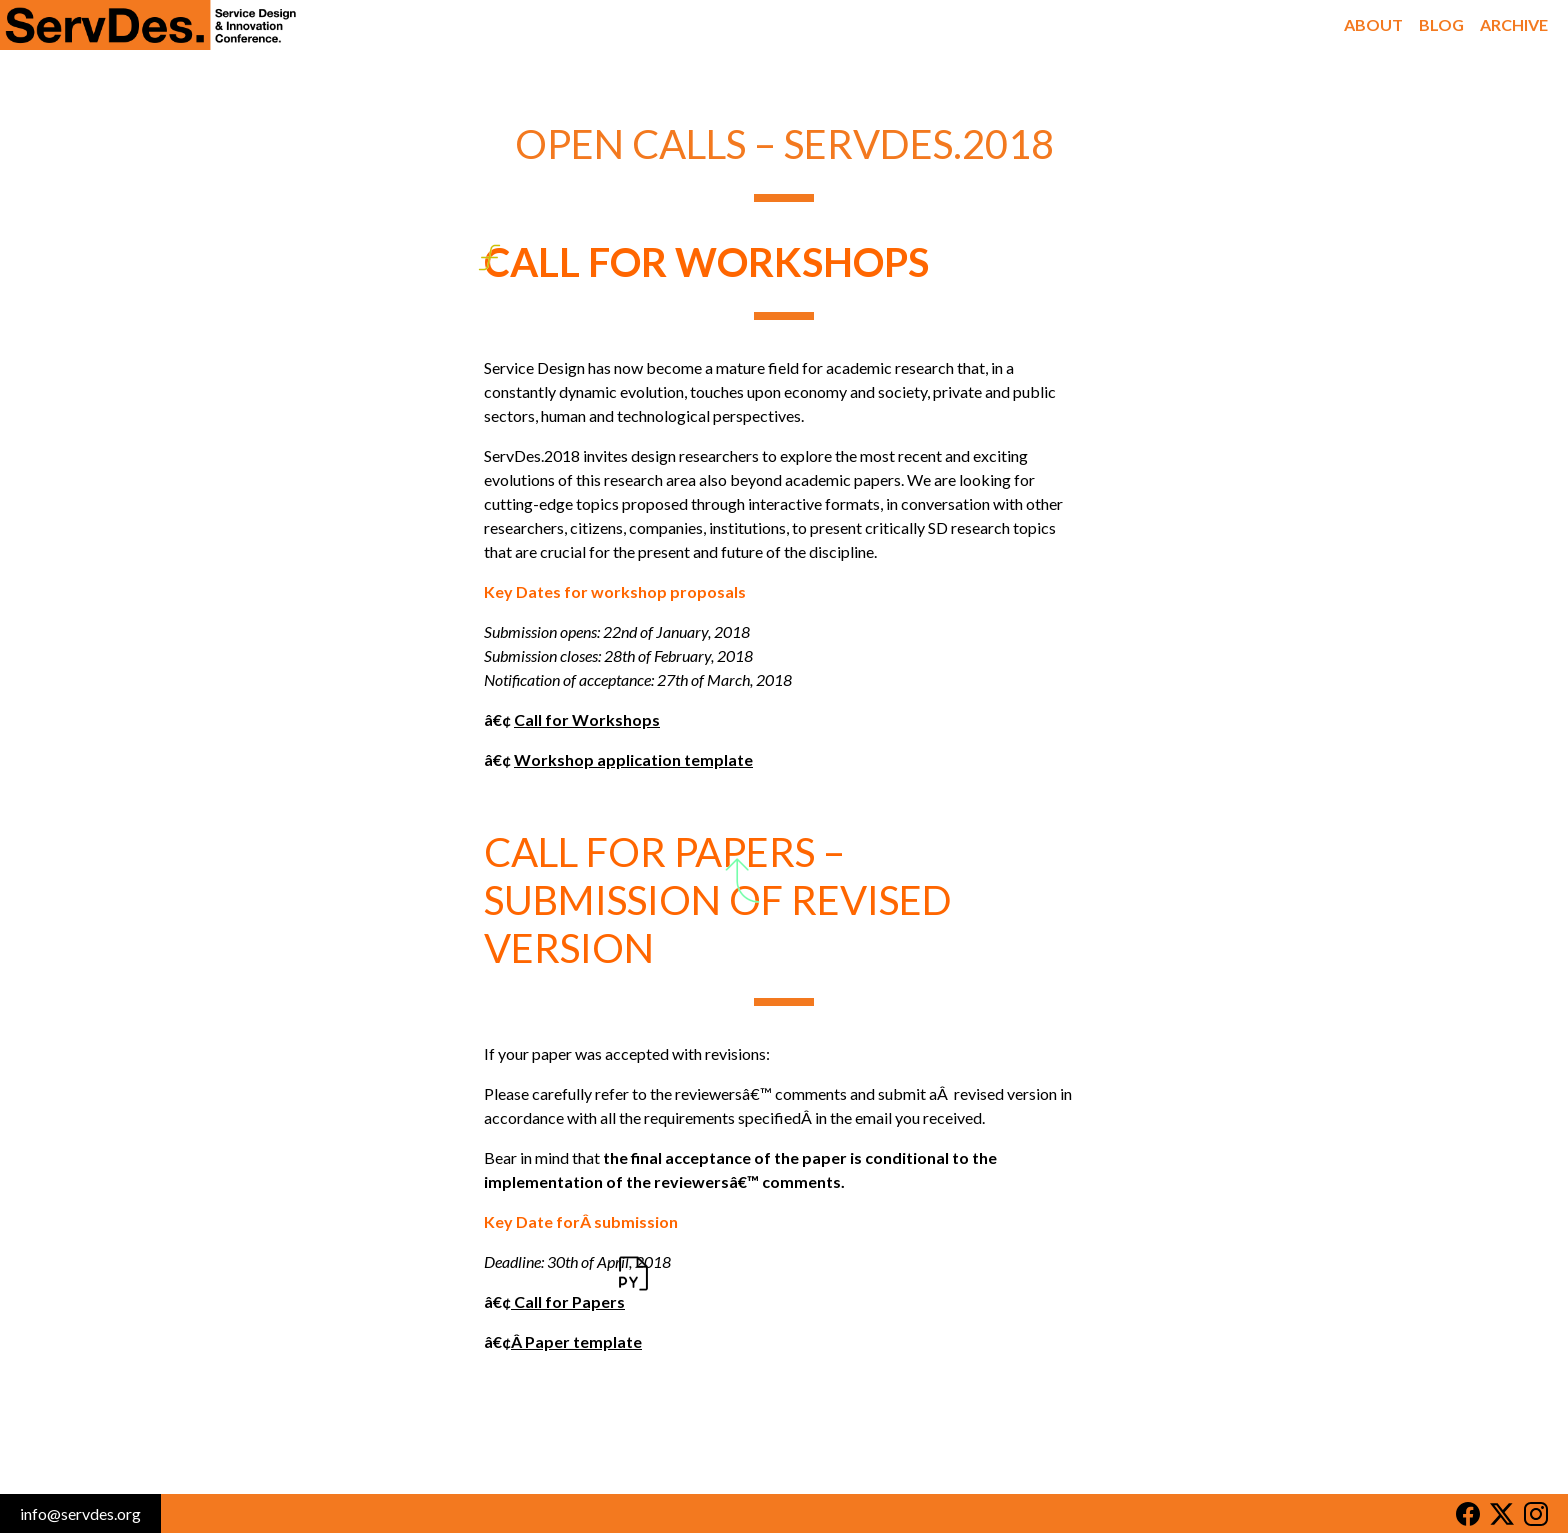  I want to click on access mathematical functions or formulas, so click(489, 257).